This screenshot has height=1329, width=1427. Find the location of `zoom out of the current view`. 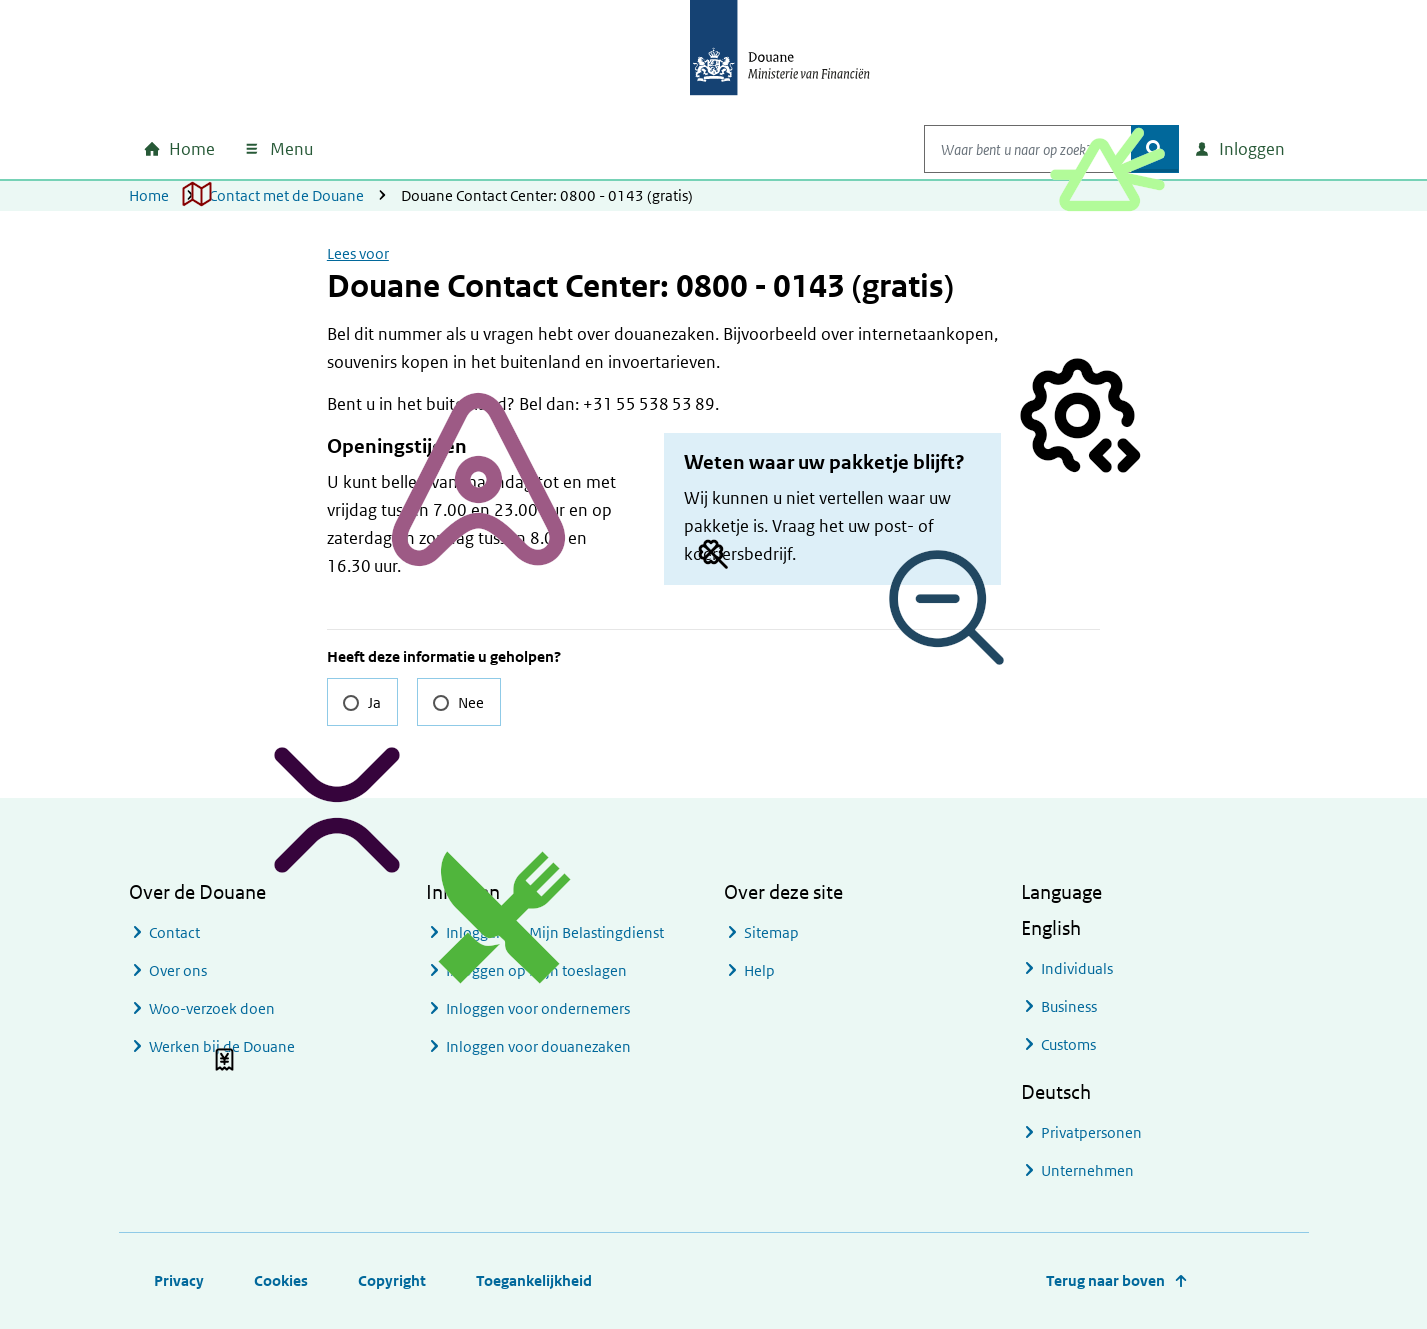

zoom out of the current view is located at coordinates (946, 607).